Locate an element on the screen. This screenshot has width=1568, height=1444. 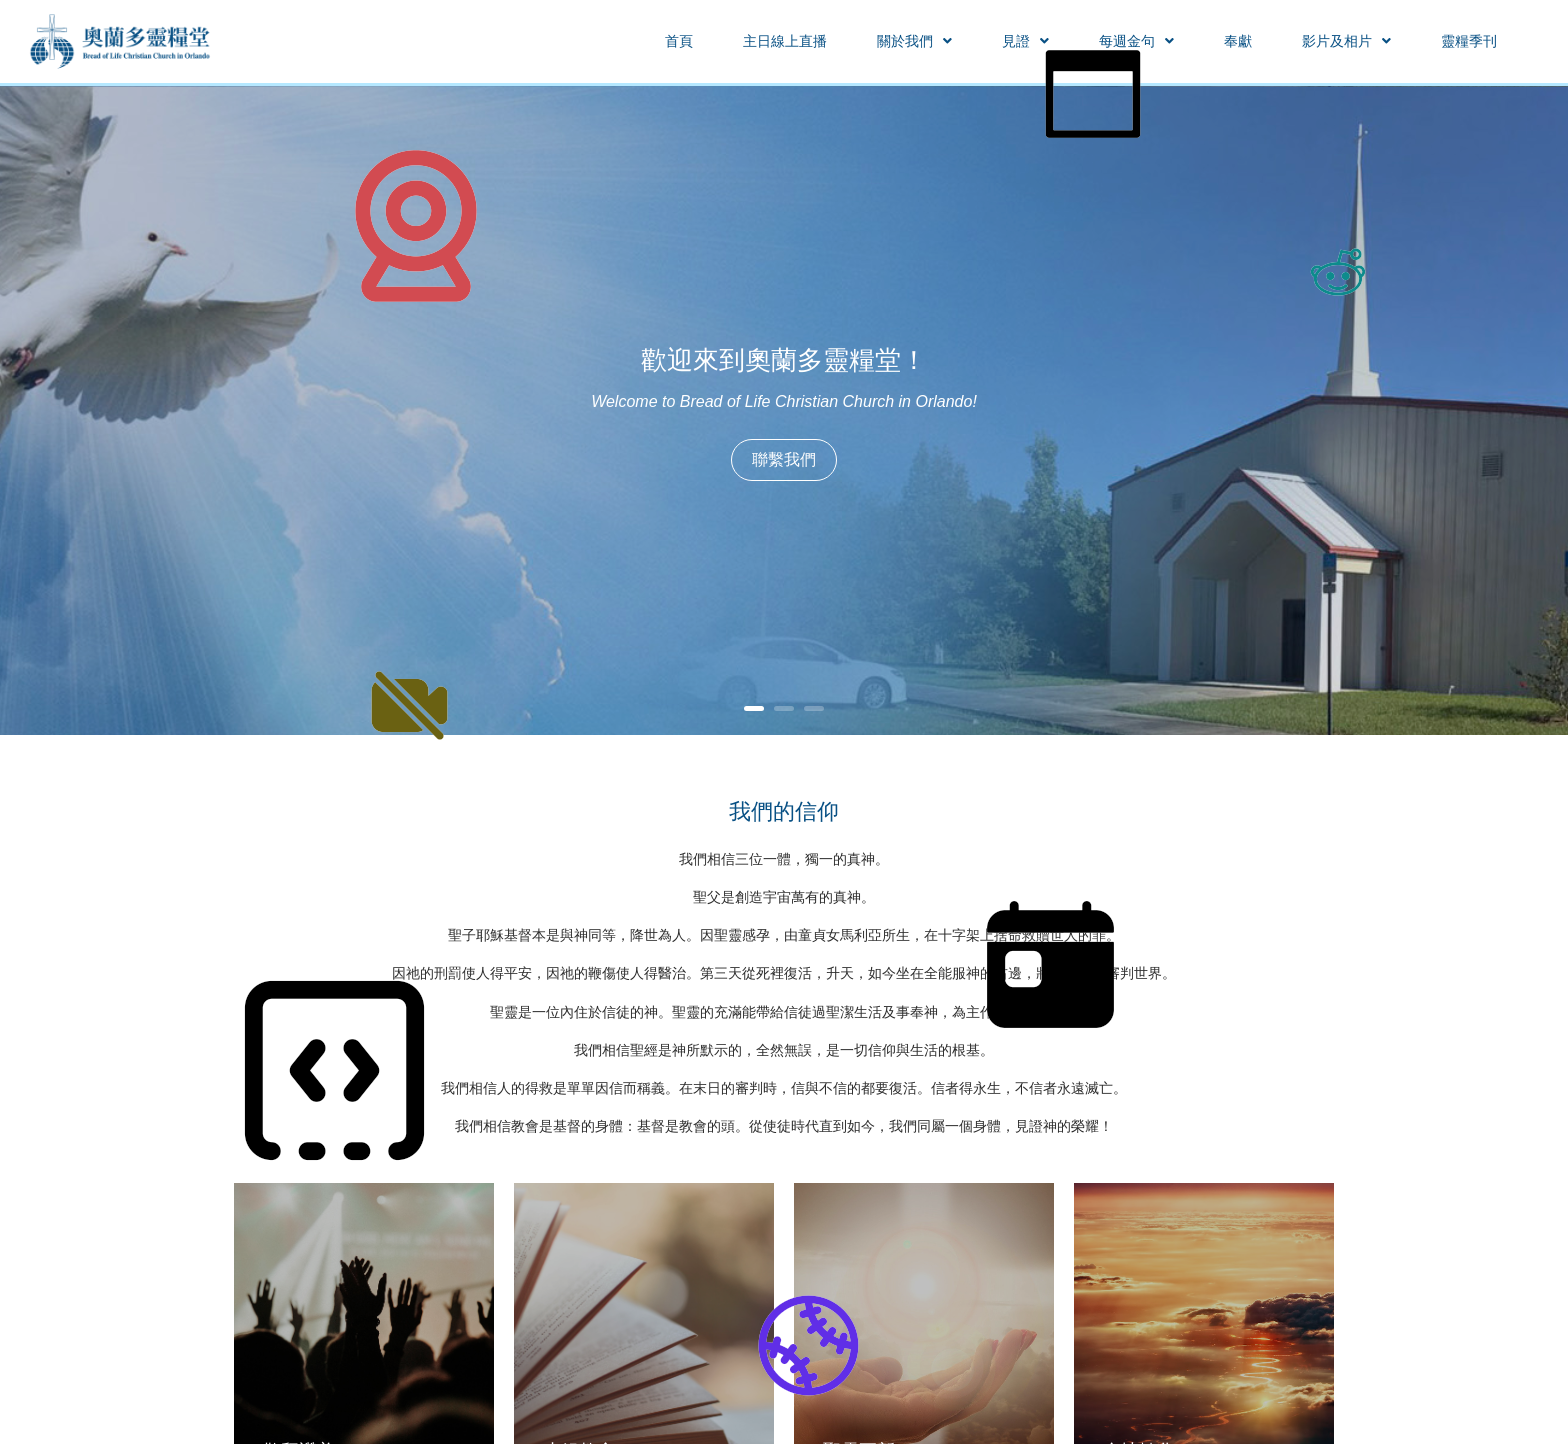
turn off camera or disable video is located at coordinates (409, 705).